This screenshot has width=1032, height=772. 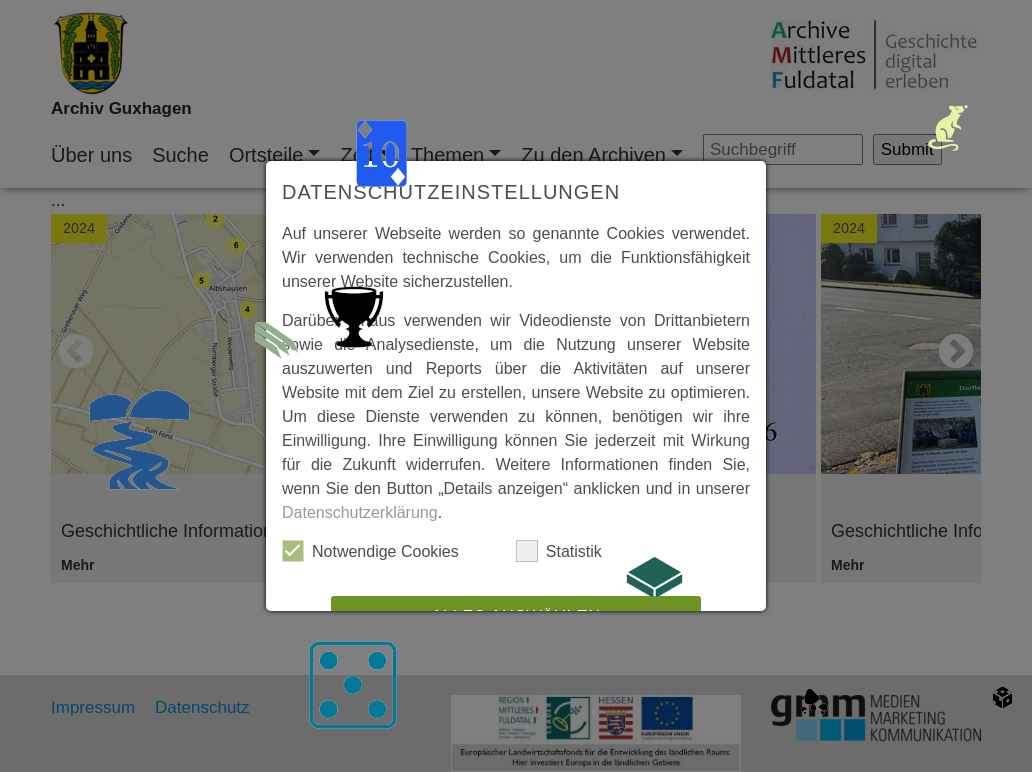 What do you see at coordinates (814, 701) in the screenshot?
I see `browse mushroom or fungi identification` at bounding box center [814, 701].